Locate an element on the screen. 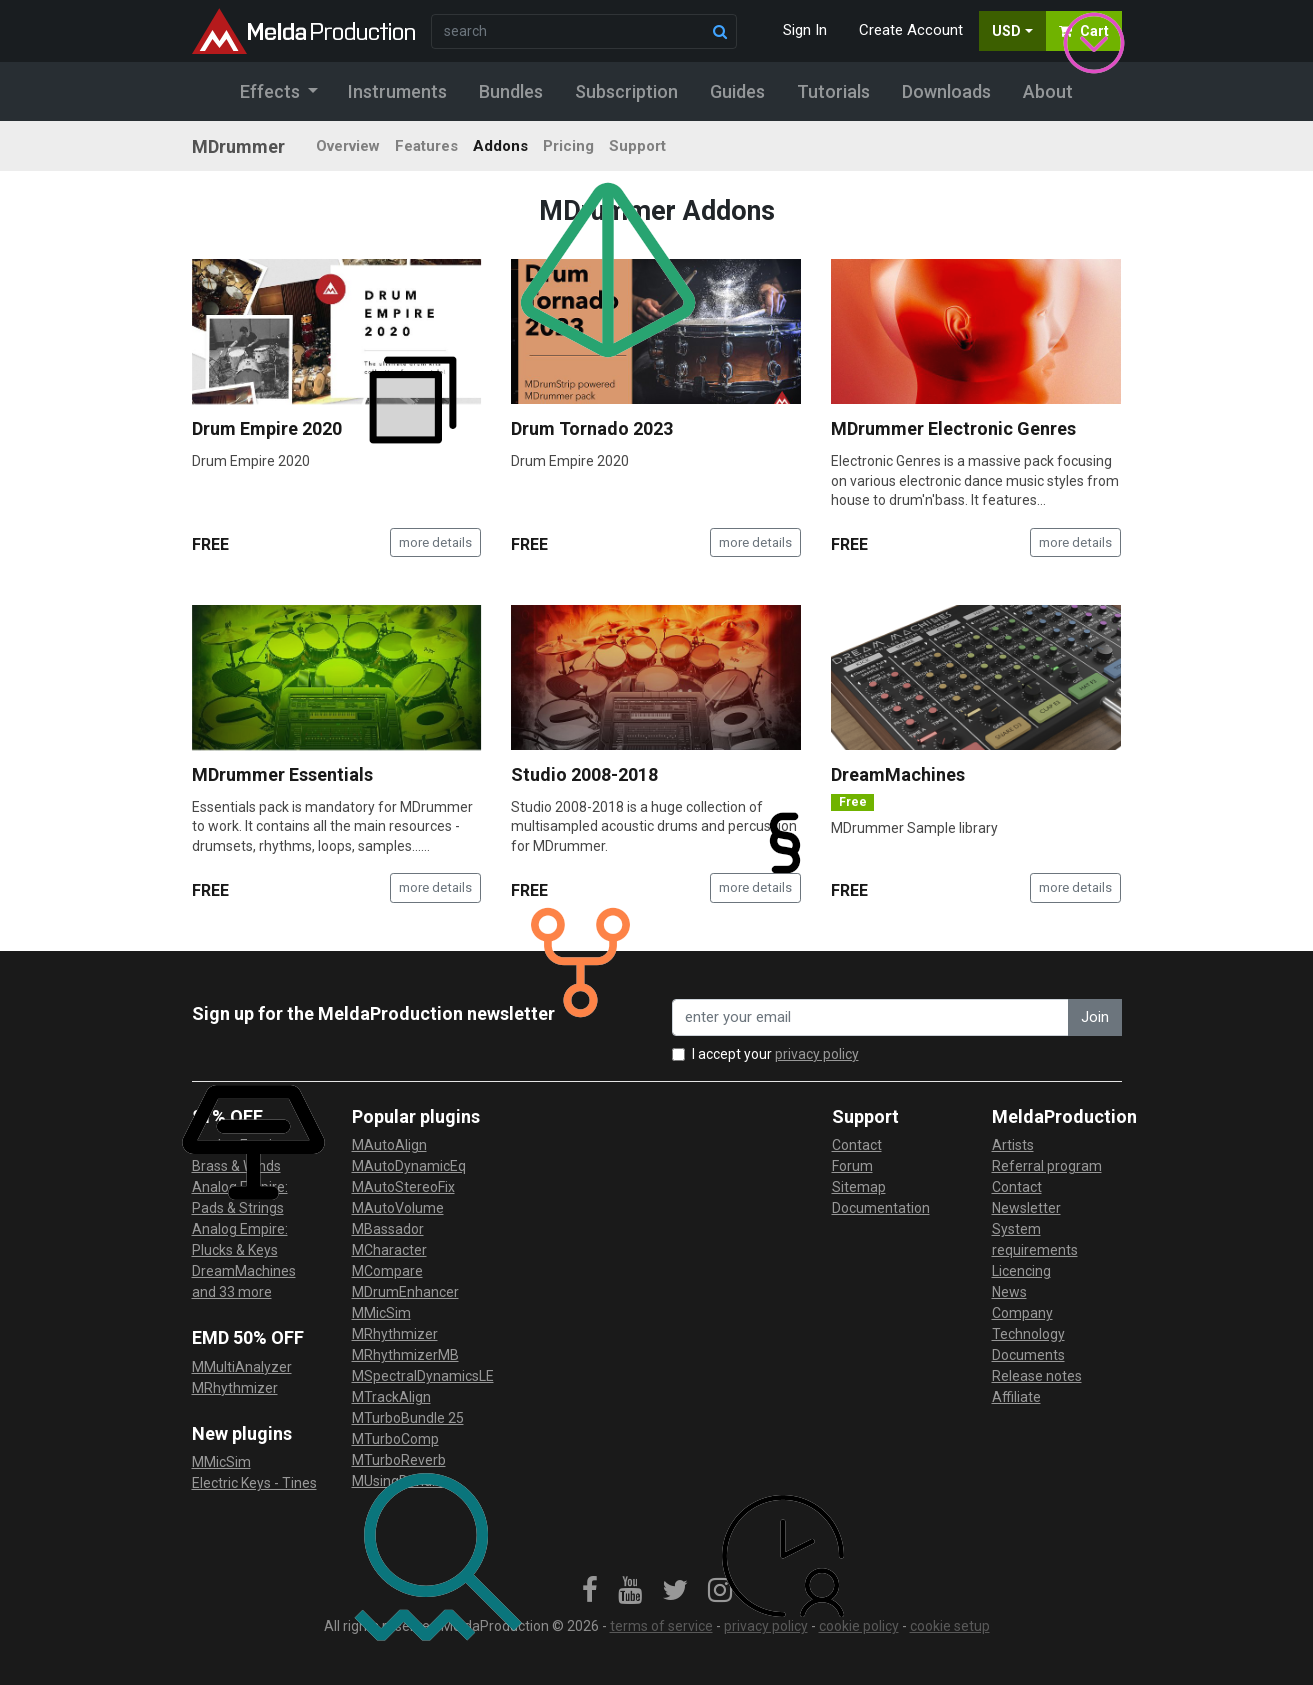  indicates a section or paragraph marker is located at coordinates (785, 843).